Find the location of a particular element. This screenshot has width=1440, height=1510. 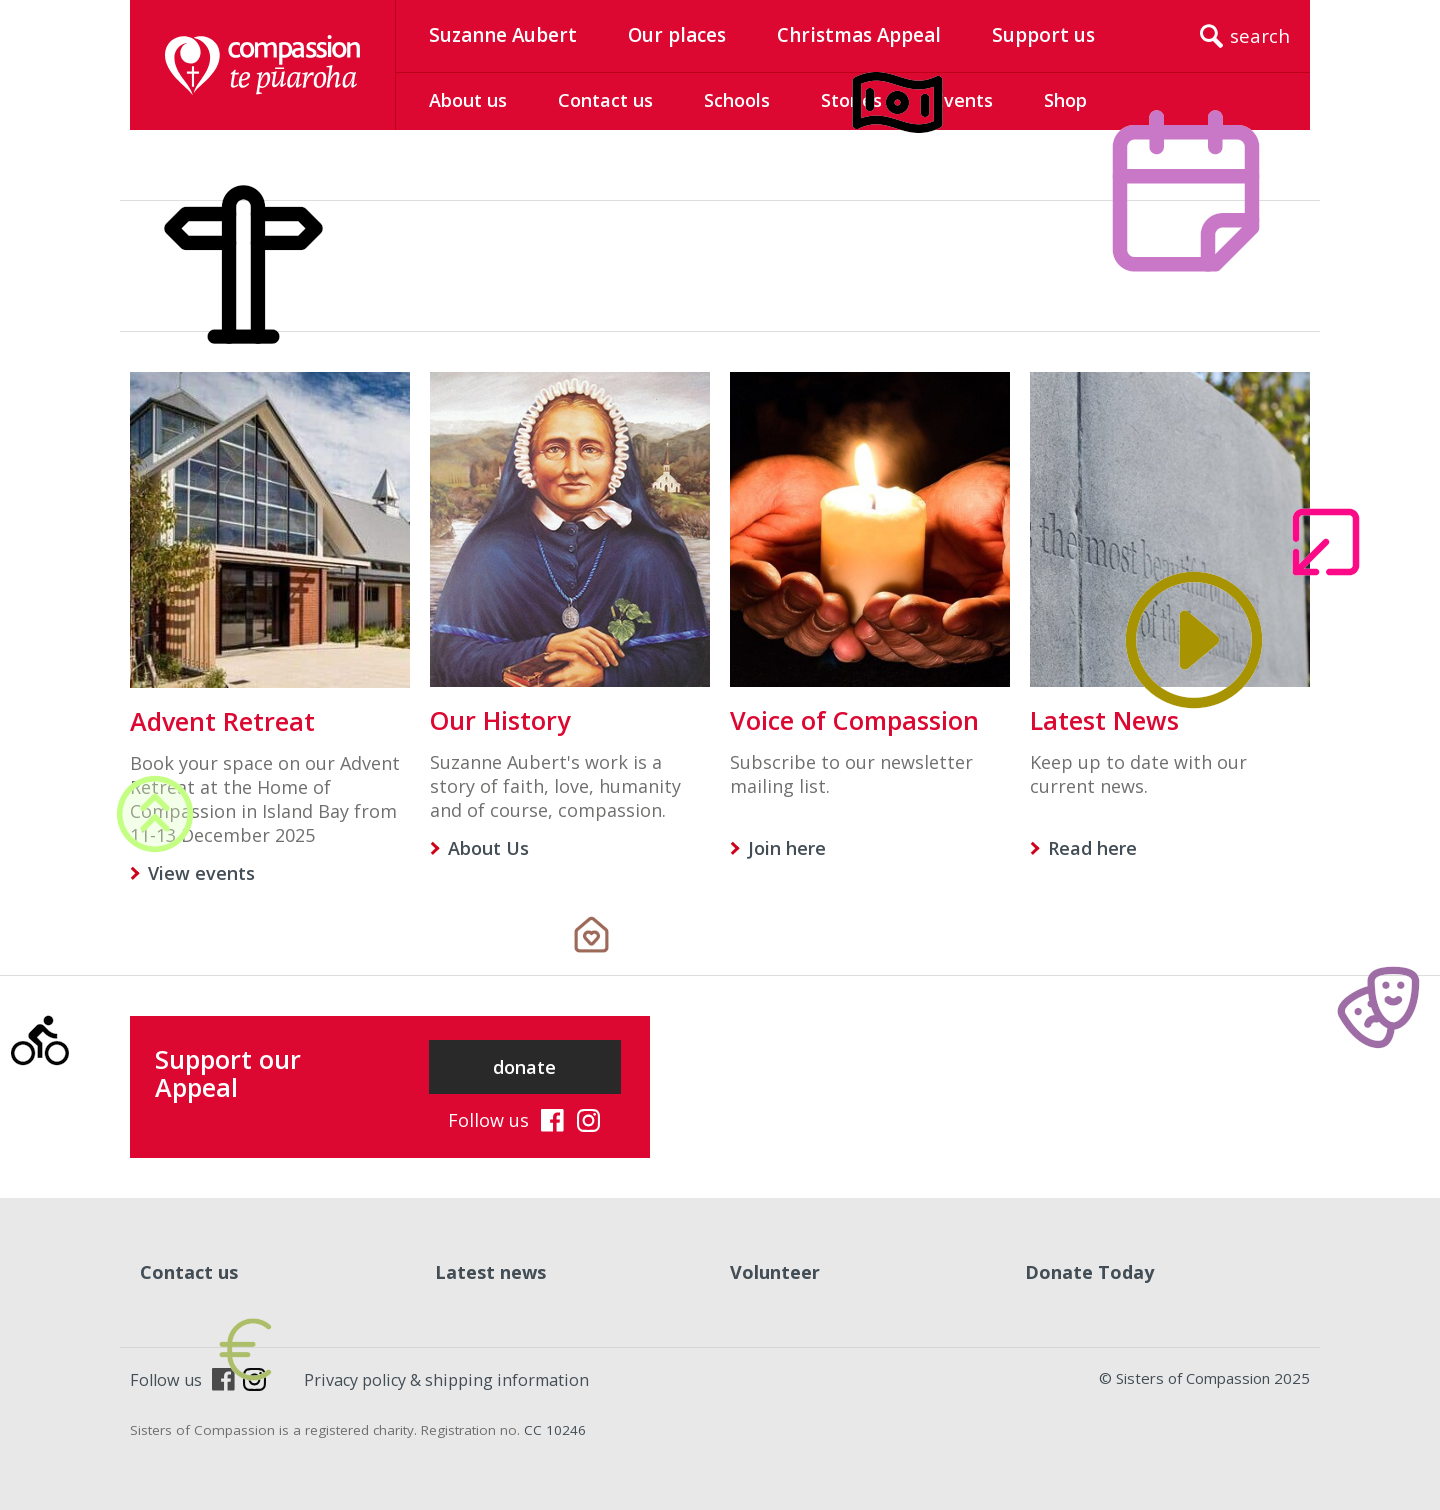

get cycling directions is located at coordinates (40, 1041).